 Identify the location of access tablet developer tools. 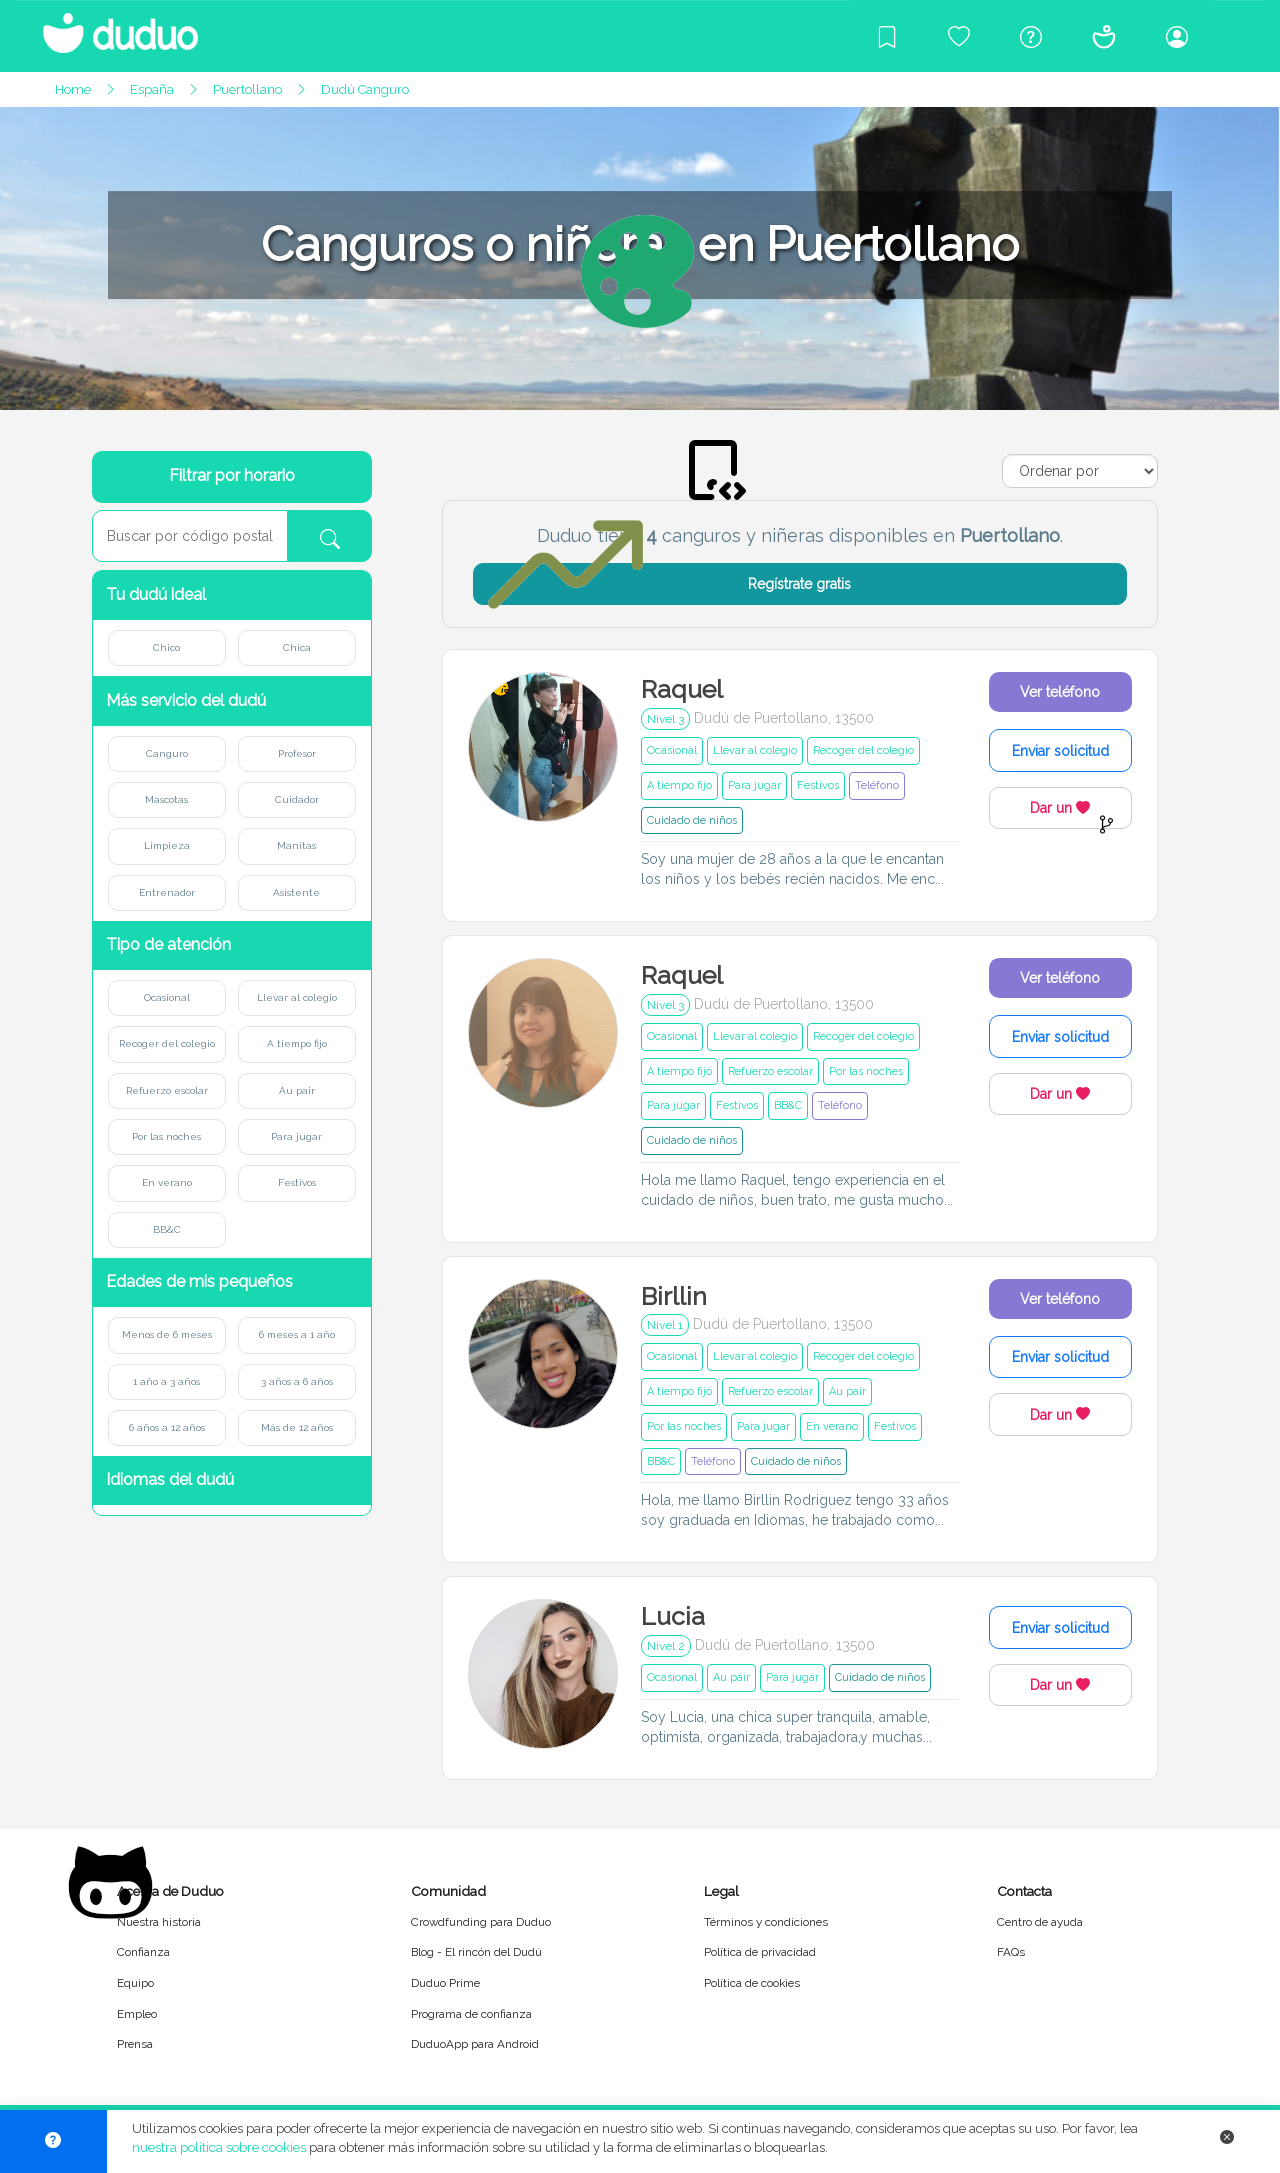
(713, 470).